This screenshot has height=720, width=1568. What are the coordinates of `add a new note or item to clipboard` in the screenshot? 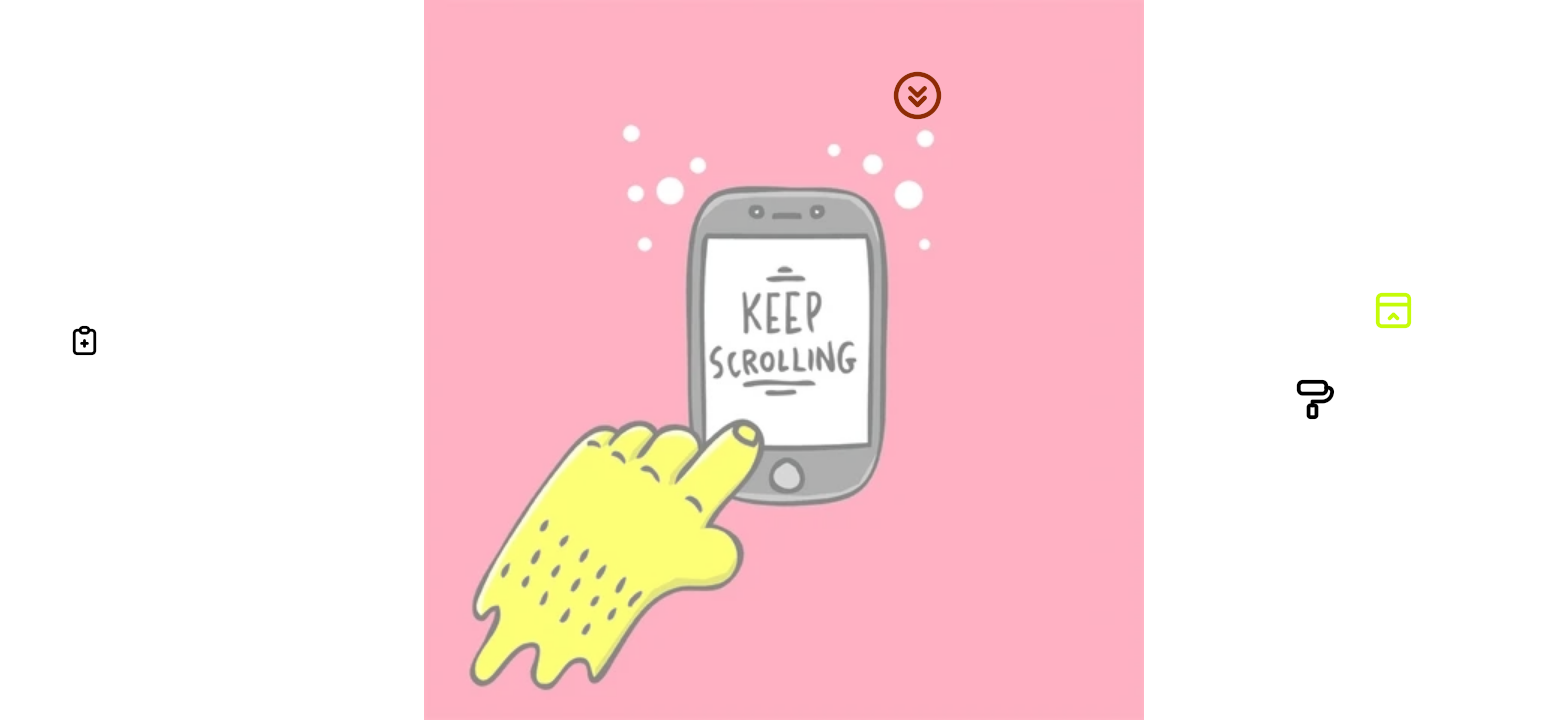 It's located at (84, 340).